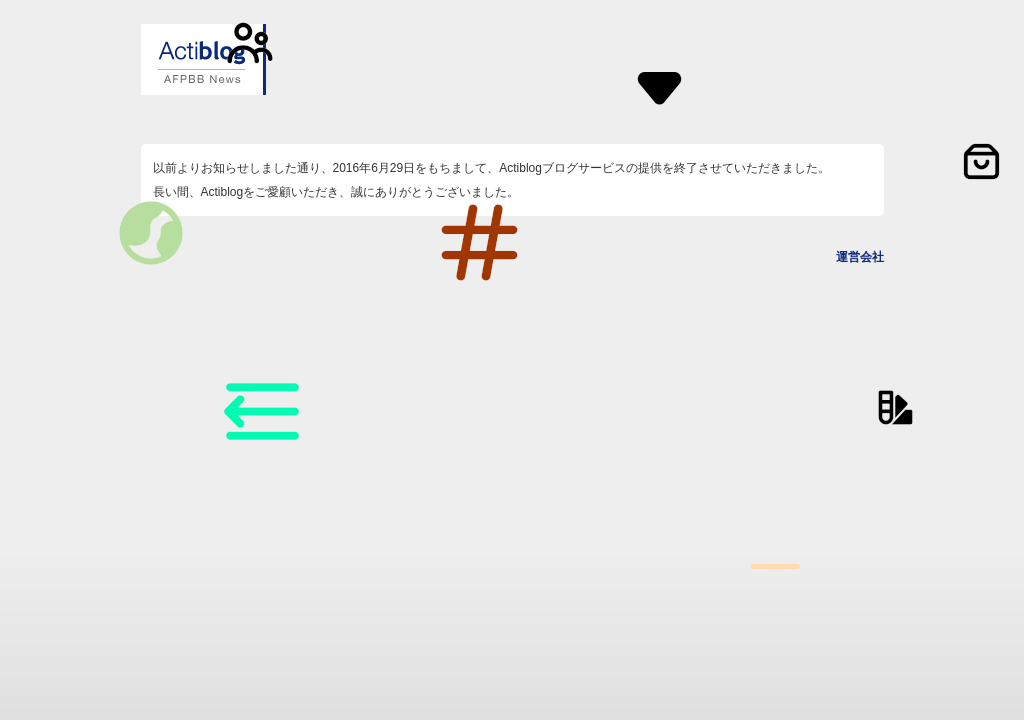  I want to click on view your shopping bag, so click(981, 161).